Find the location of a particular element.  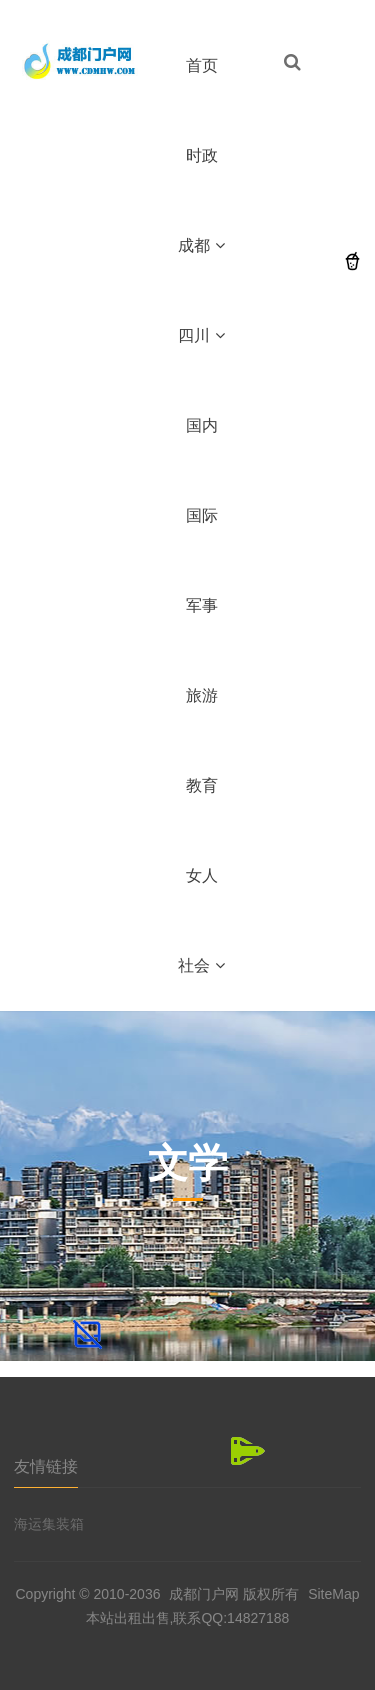

inbox disabled or unavailable is located at coordinates (87, 1334).